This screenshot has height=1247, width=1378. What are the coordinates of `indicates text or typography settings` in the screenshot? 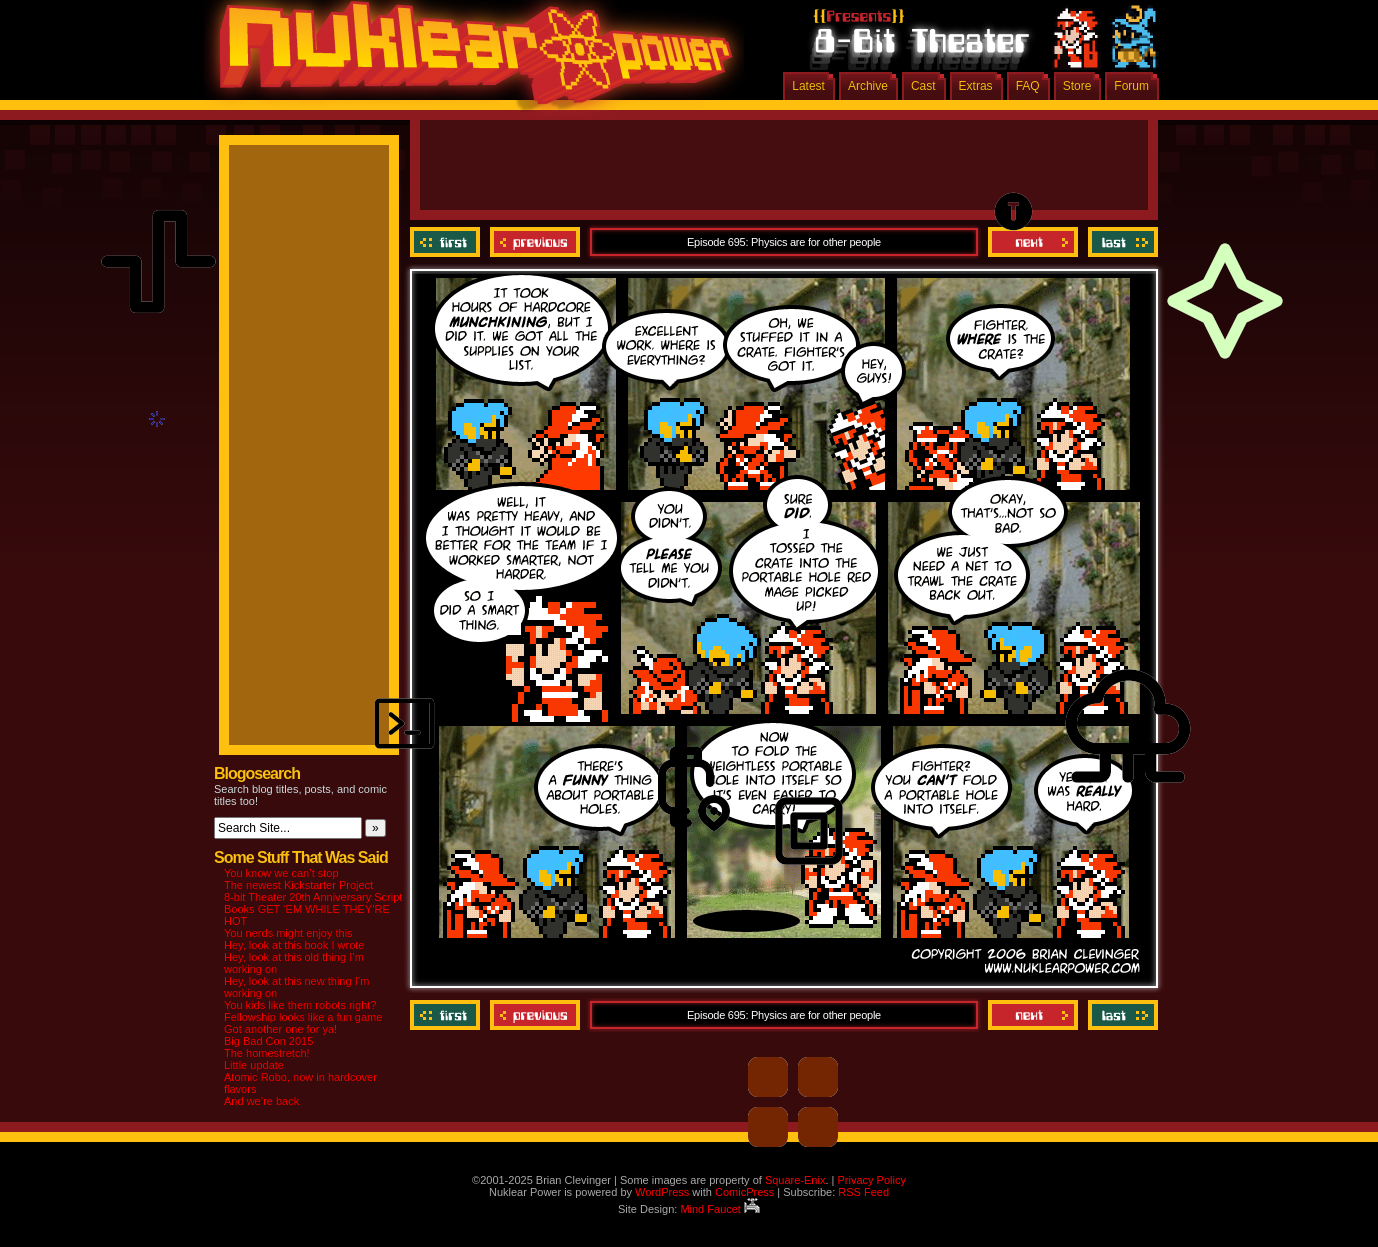 It's located at (1013, 211).